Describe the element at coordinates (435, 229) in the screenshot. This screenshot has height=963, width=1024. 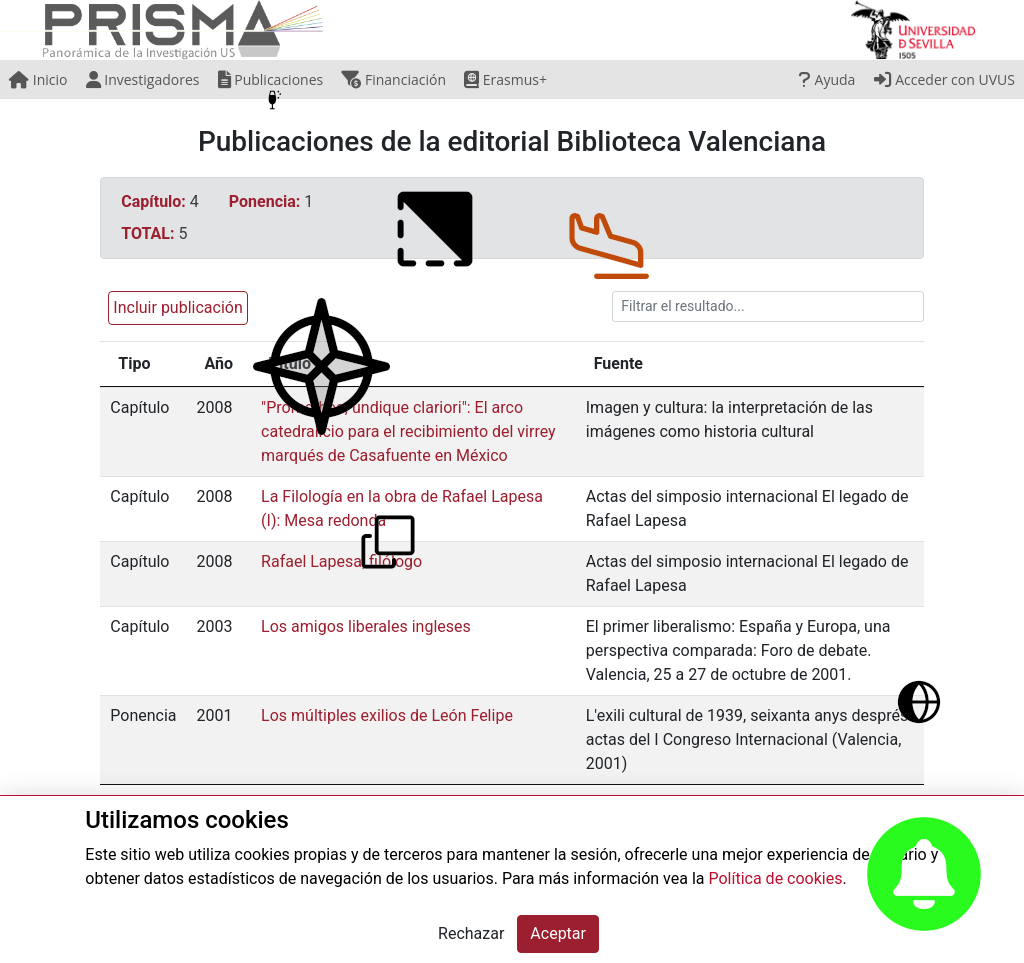
I see `invert current selection` at that location.